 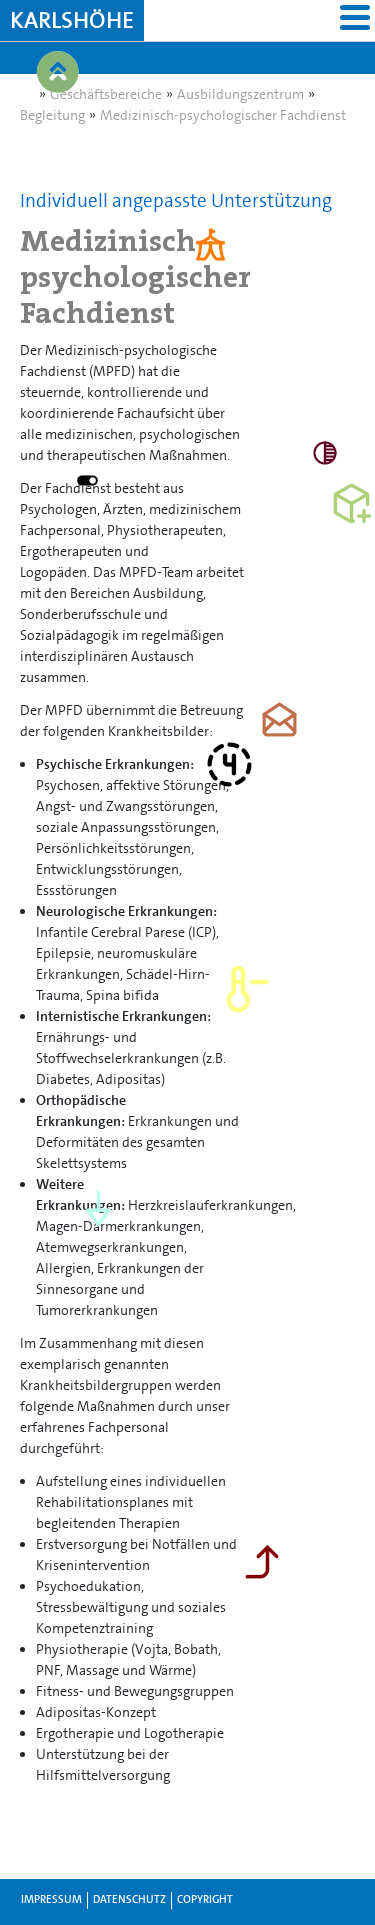 What do you see at coordinates (58, 72) in the screenshot?
I see `scroll to top of page` at bounding box center [58, 72].